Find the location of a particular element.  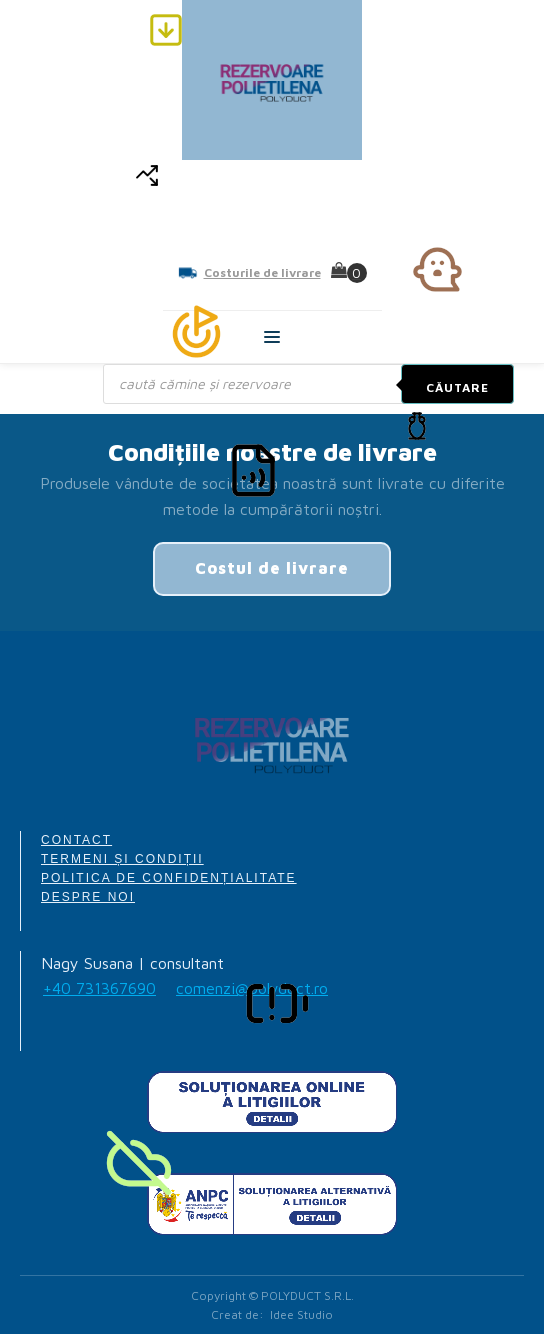

indicates offline or disconnected from cloud services is located at coordinates (139, 1163).